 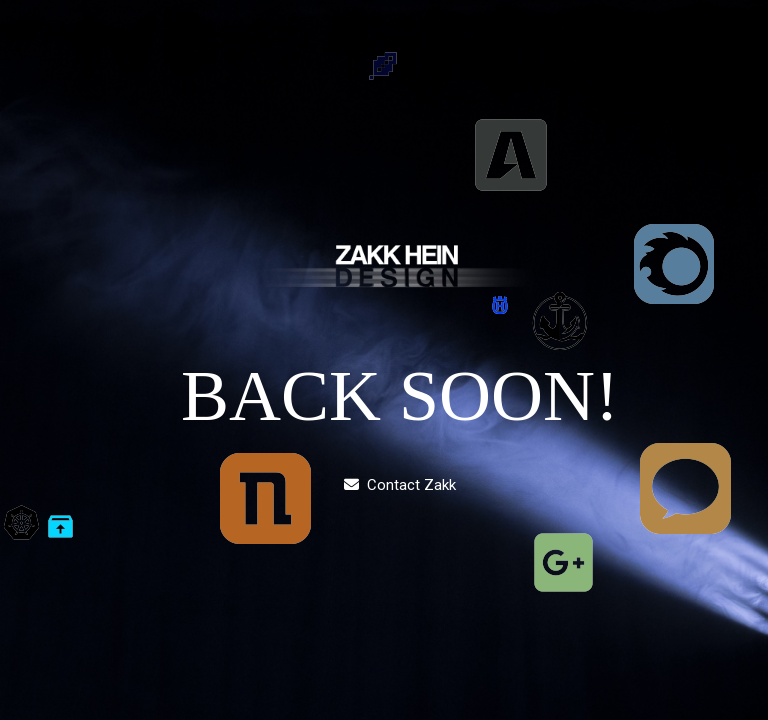 What do you see at coordinates (21, 522) in the screenshot?
I see `kubernetes container orchestration platform logo` at bounding box center [21, 522].